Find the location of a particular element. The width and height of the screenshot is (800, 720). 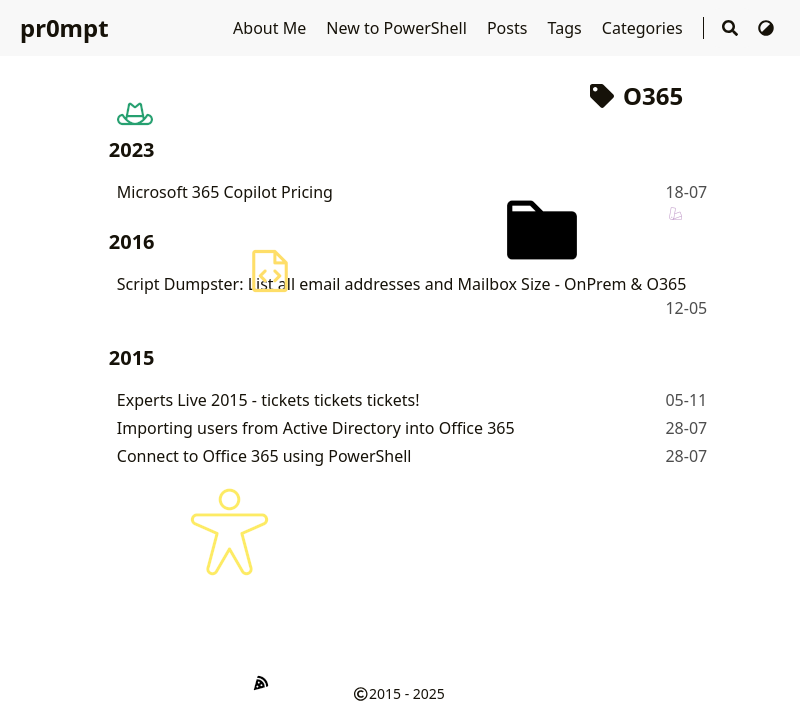

open file folder is located at coordinates (542, 230).